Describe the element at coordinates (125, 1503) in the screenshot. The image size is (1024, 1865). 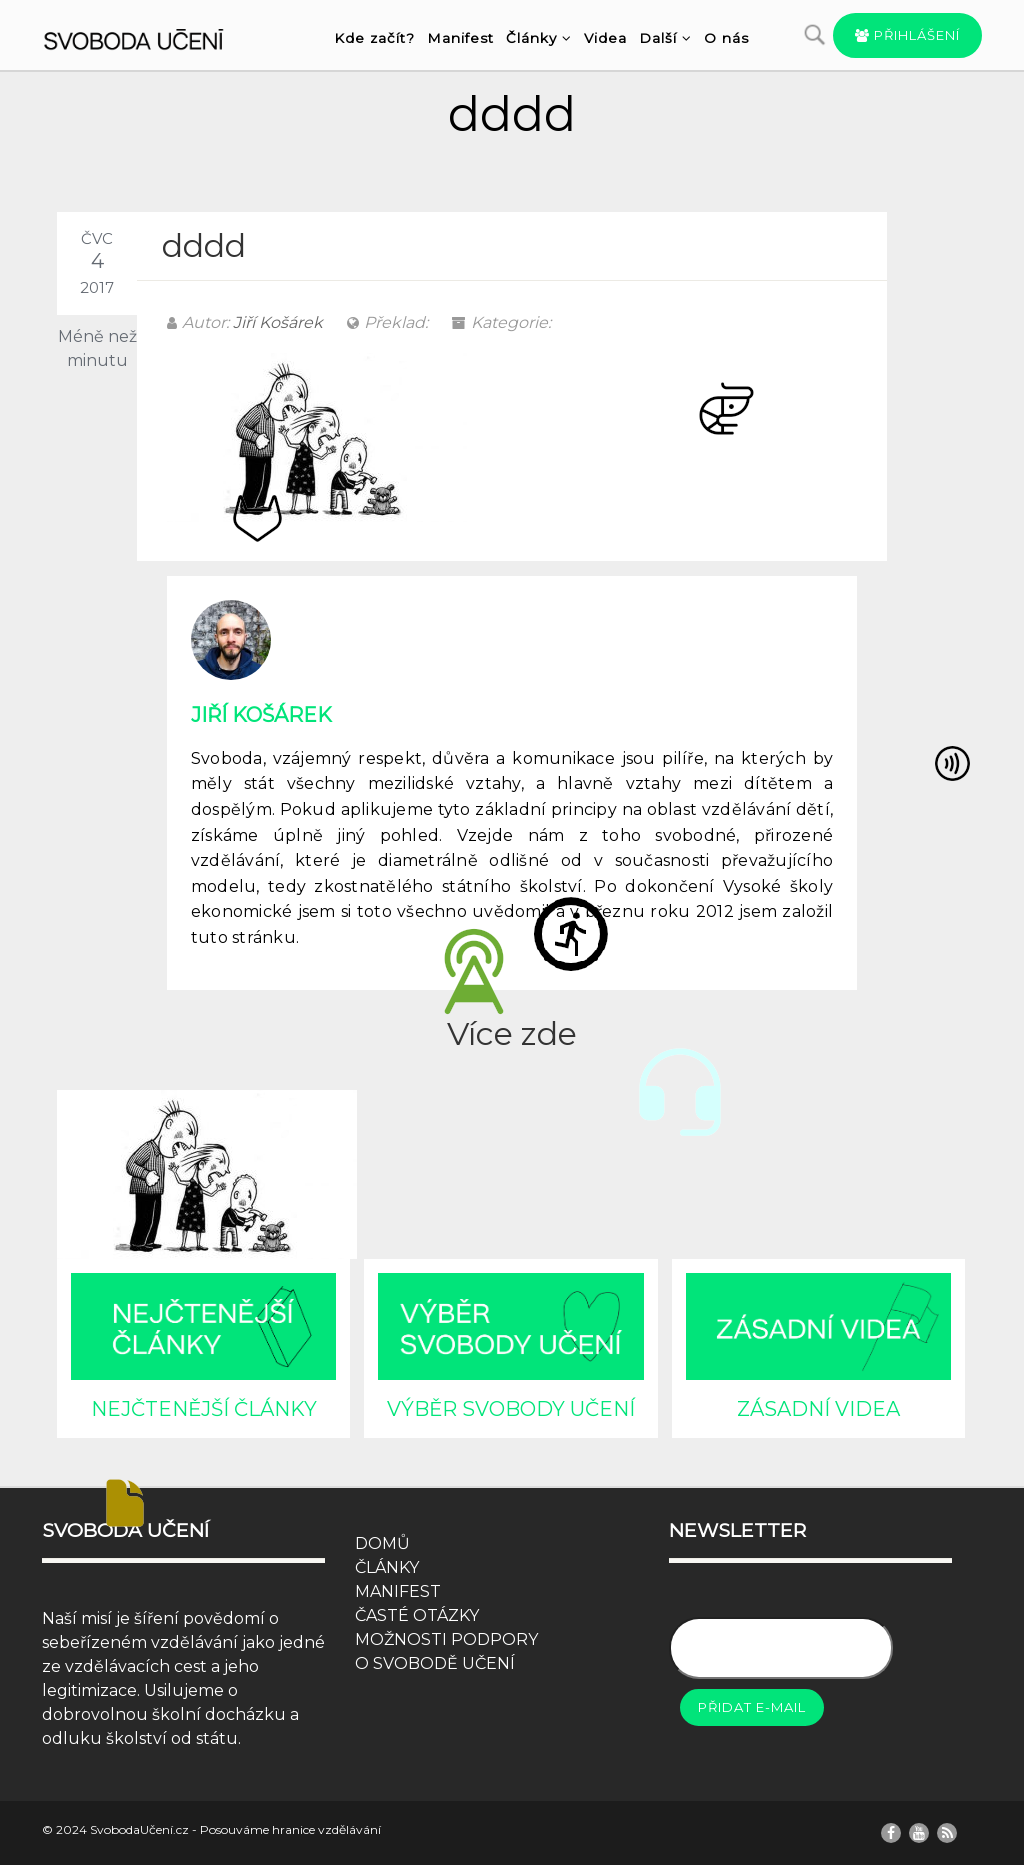
I see `view document or file` at that location.